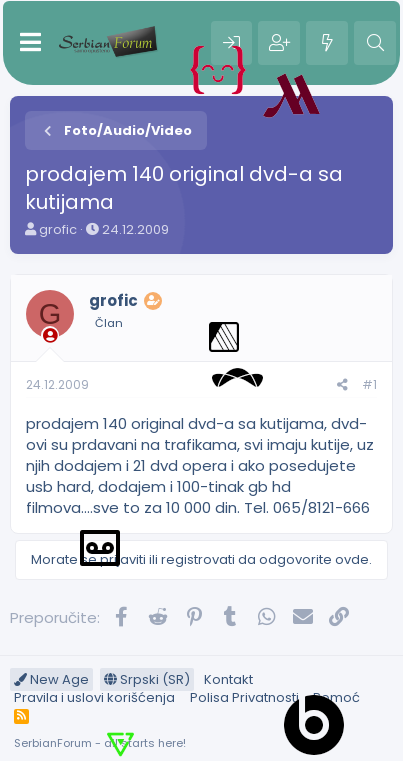 The width and height of the screenshot is (403, 761). I want to click on visit exercism coding practice platform, so click(218, 70).